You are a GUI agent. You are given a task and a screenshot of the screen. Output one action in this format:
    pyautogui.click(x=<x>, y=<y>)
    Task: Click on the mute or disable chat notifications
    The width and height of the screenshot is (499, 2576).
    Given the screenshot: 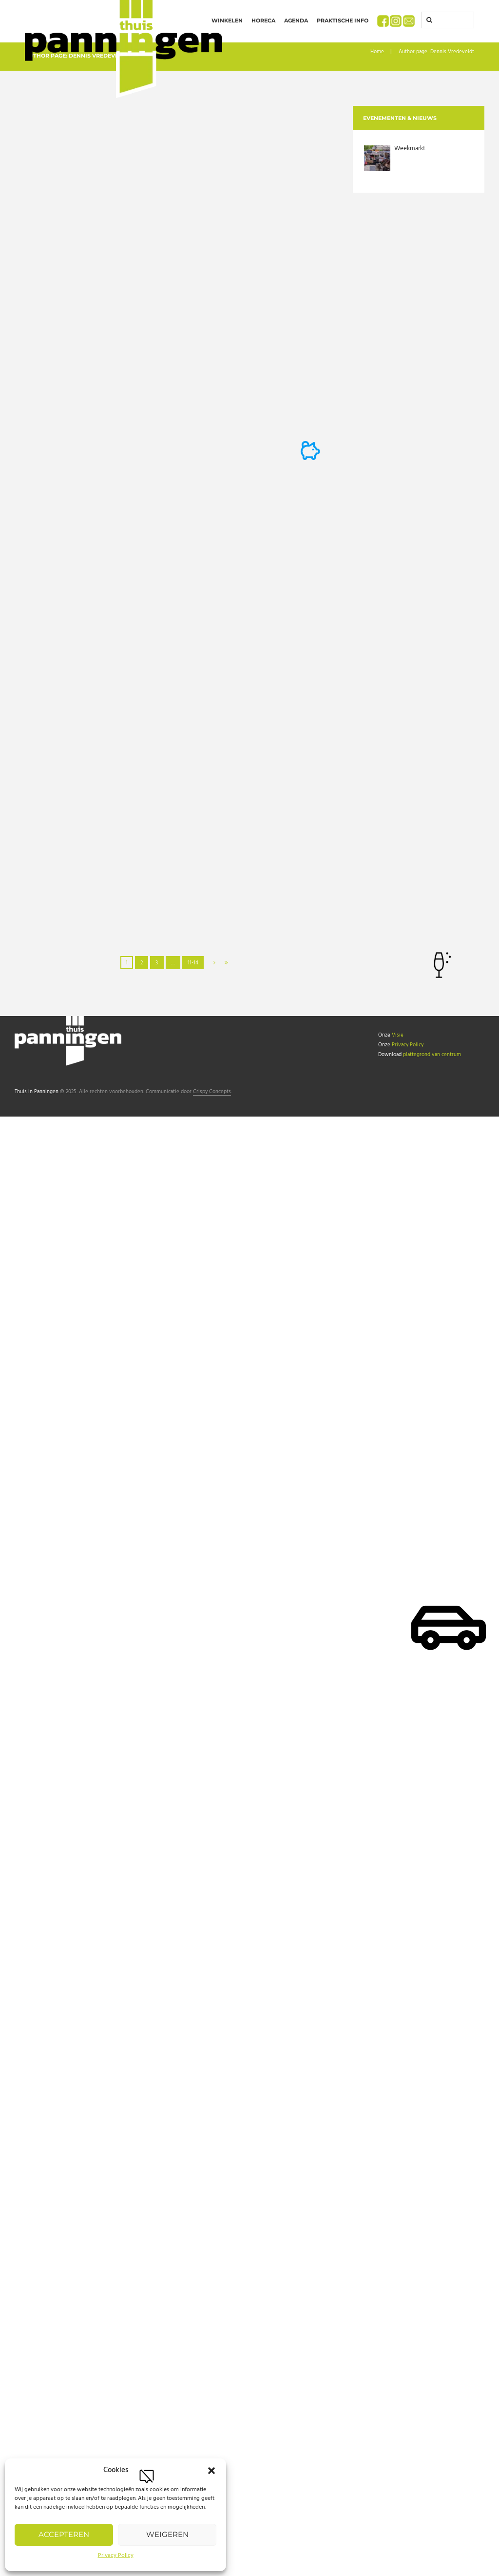 What is the action you would take?
    pyautogui.click(x=147, y=2476)
    